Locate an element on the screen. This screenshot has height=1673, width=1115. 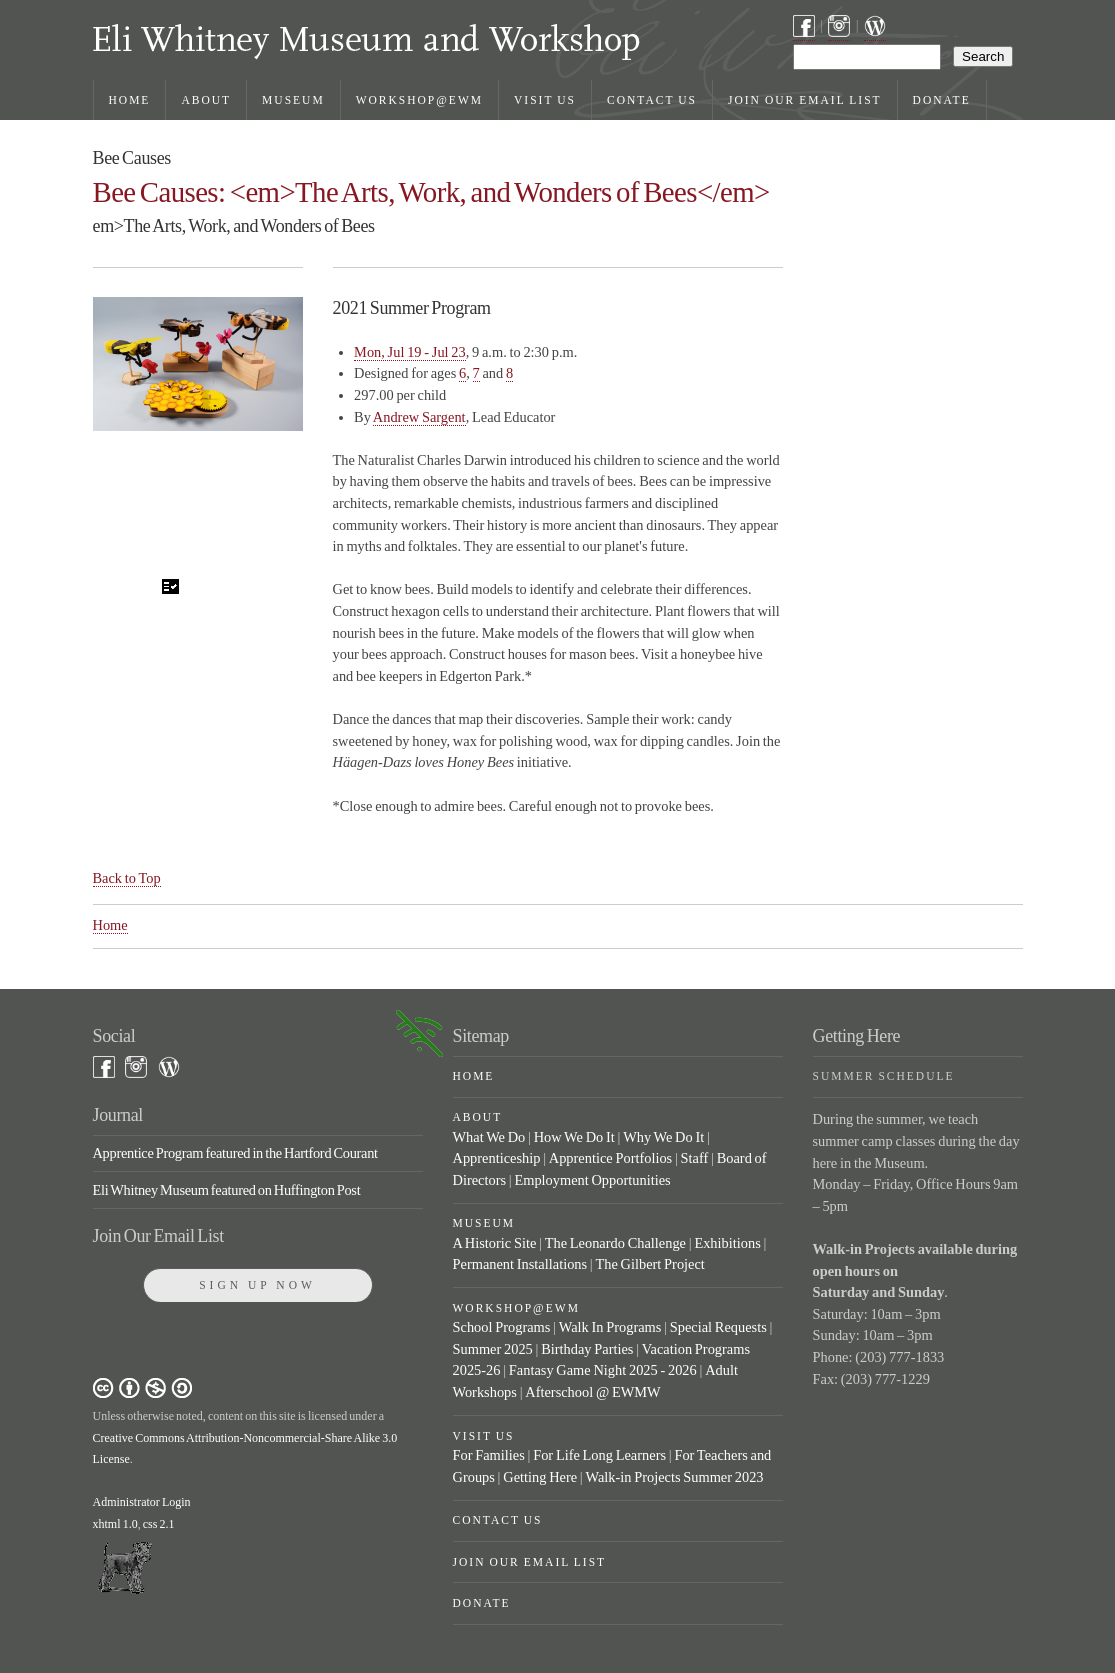
verify or review checklist items is located at coordinates (170, 586).